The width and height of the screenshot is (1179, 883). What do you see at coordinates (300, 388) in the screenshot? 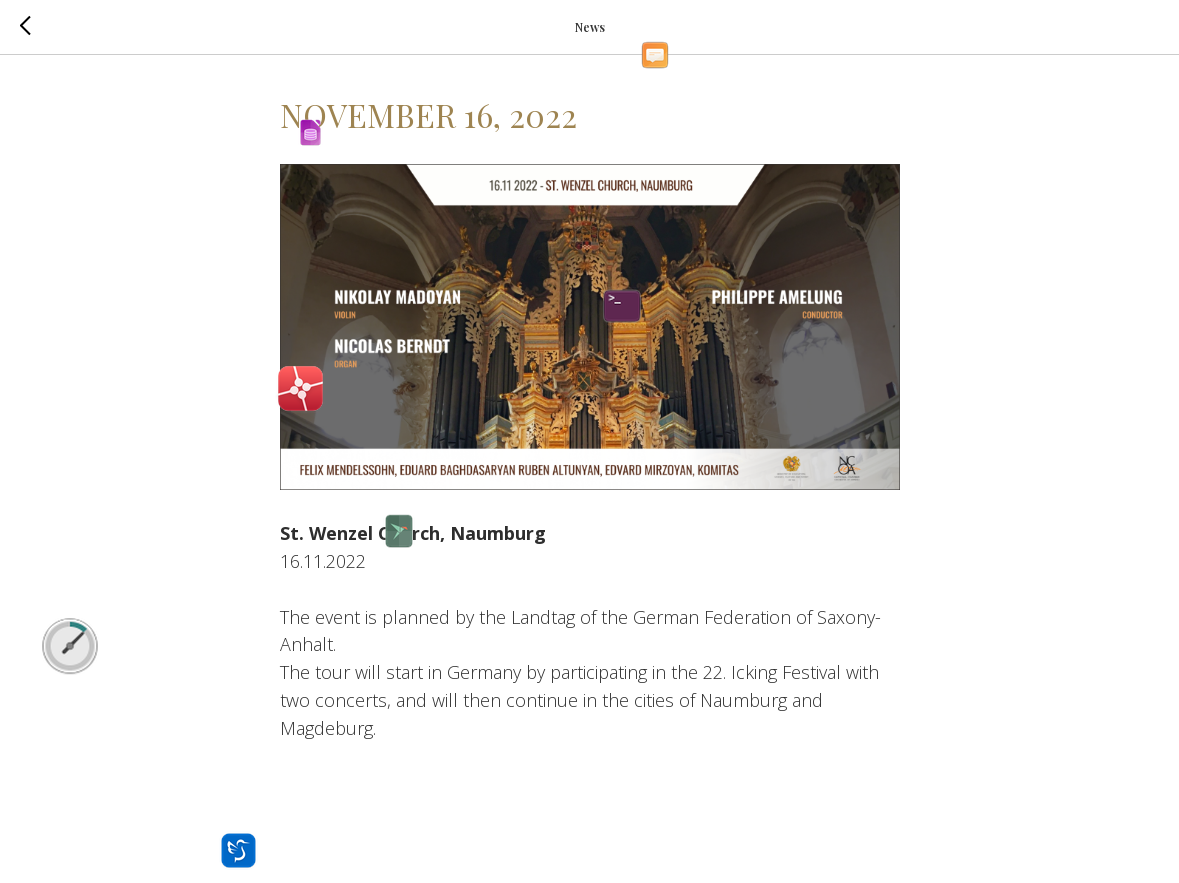
I see `open rygel media server application` at bounding box center [300, 388].